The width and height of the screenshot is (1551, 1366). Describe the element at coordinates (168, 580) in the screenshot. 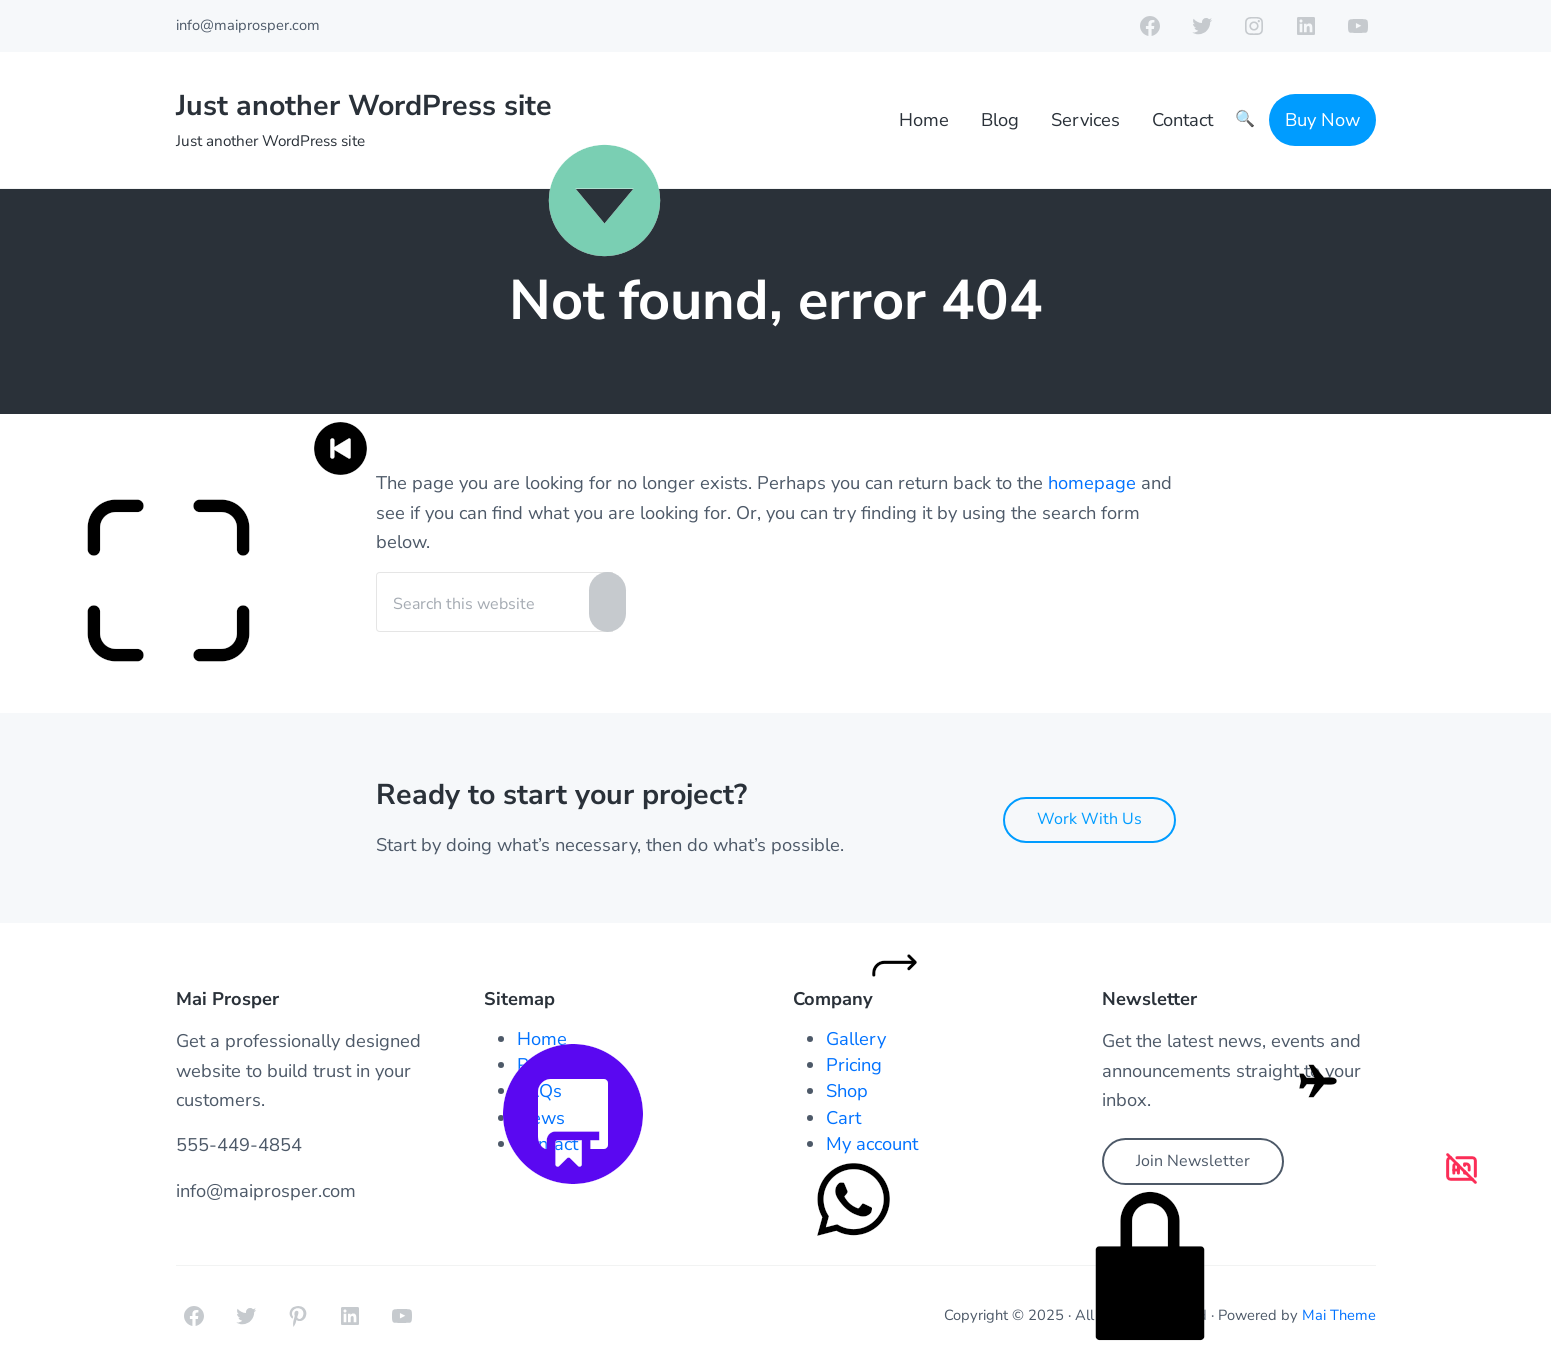

I see `scan a QR code or barcode` at that location.